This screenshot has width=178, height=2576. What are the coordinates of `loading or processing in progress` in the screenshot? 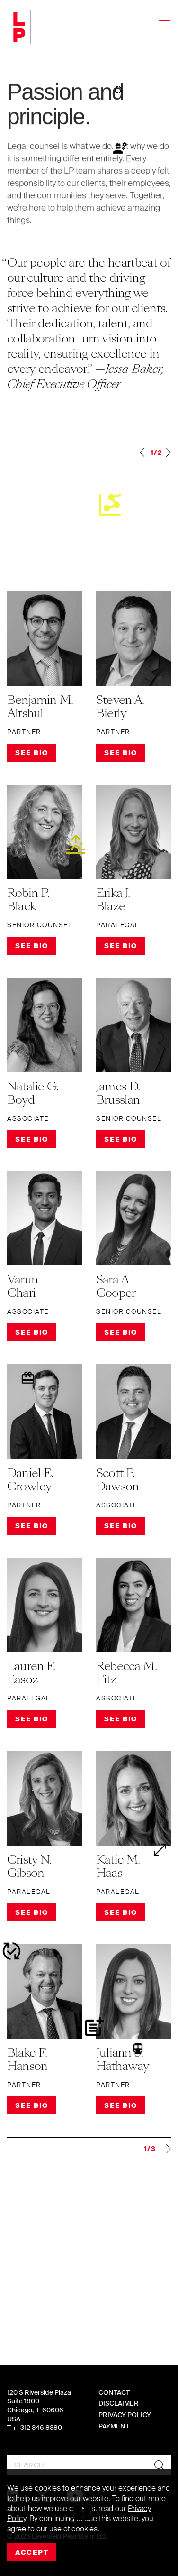 It's located at (118, 90).